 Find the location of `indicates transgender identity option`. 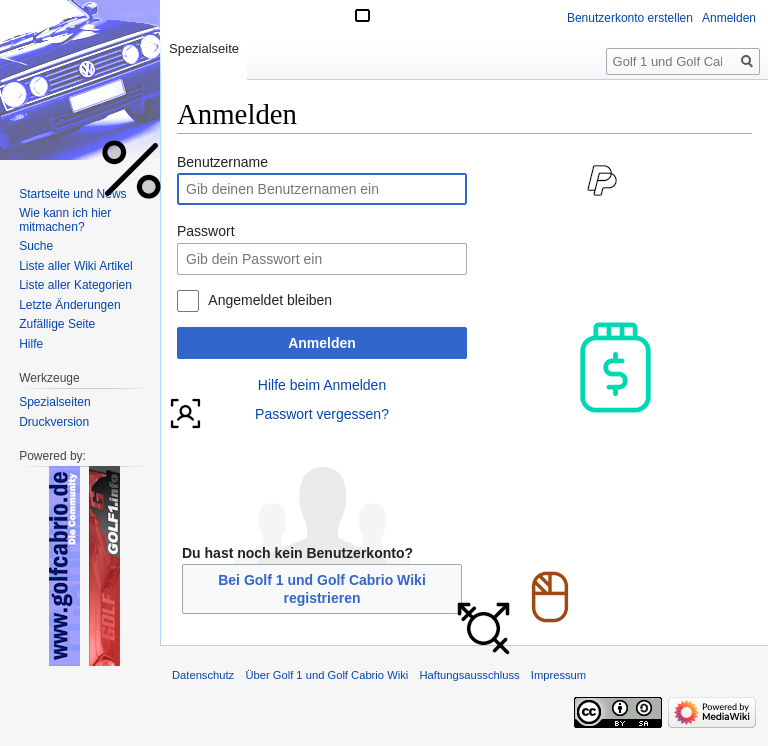

indicates transgender identity option is located at coordinates (483, 628).